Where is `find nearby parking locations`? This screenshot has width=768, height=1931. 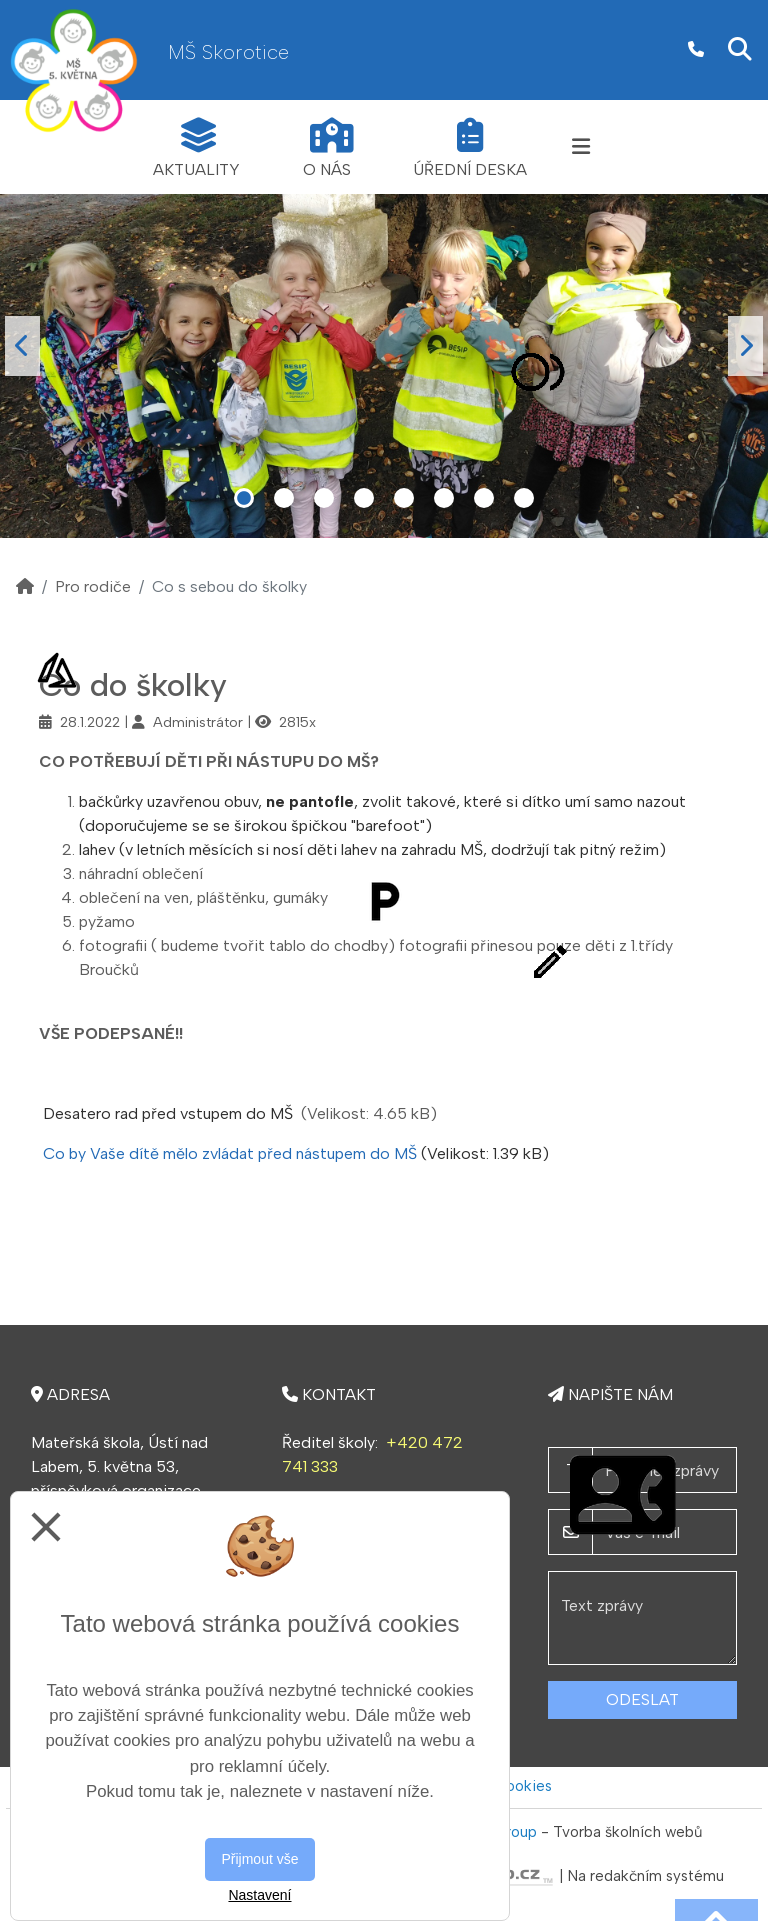
find nearby parking locations is located at coordinates (384, 901).